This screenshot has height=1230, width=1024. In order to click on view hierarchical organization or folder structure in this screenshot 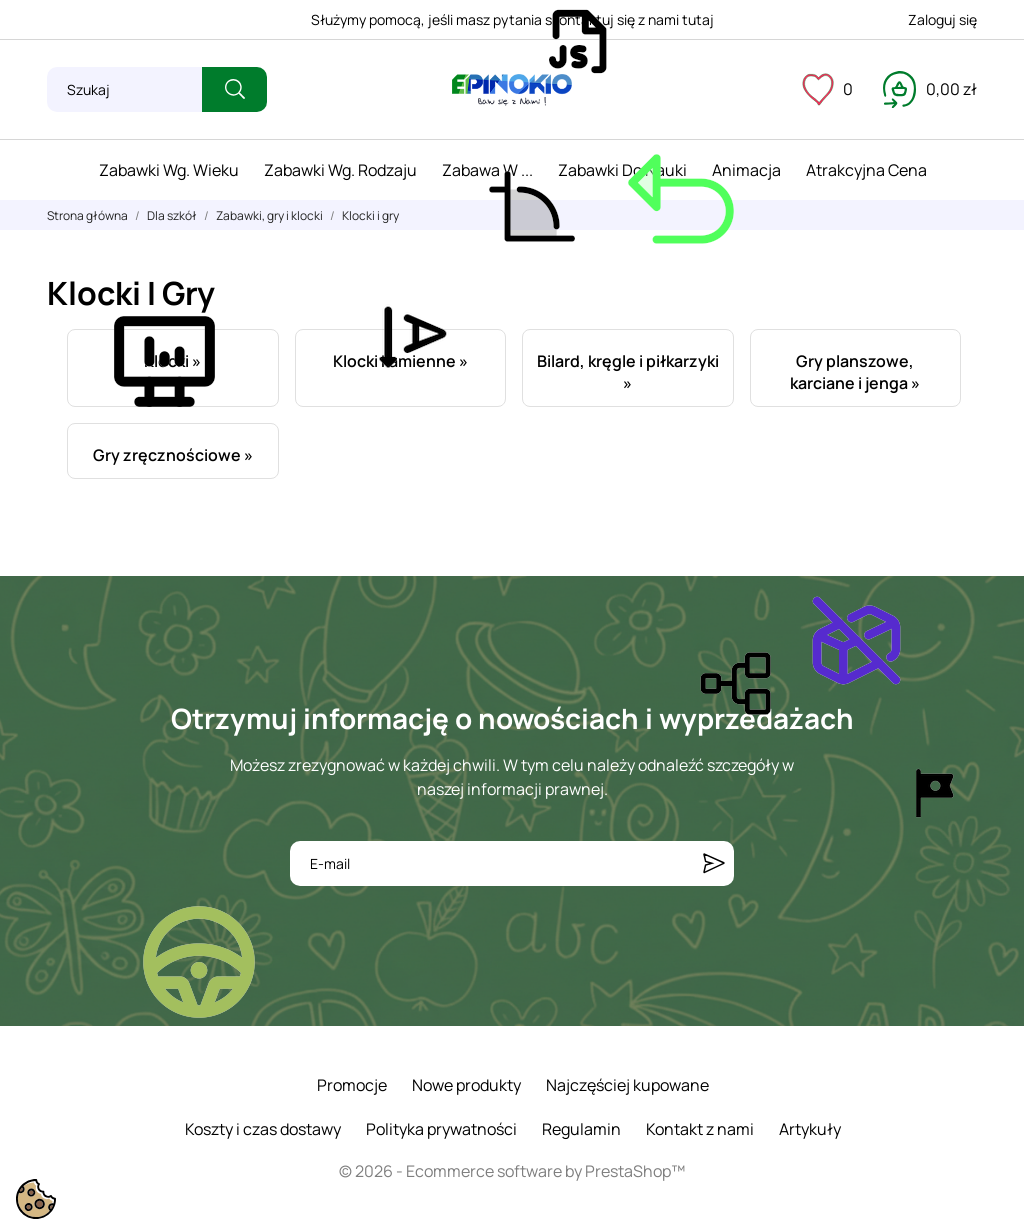, I will do `click(739, 683)`.